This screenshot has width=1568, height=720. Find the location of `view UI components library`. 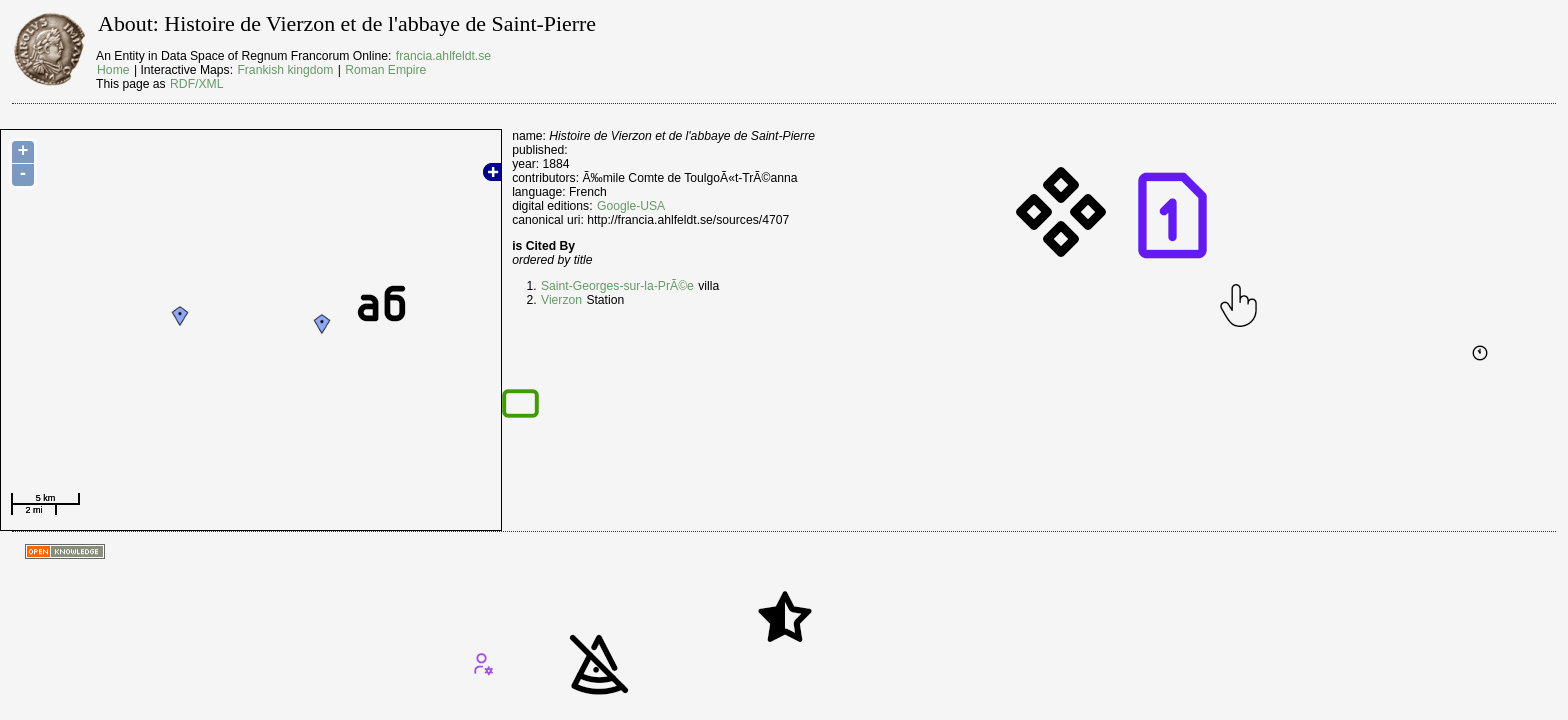

view UI components library is located at coordinates (1061, 212).